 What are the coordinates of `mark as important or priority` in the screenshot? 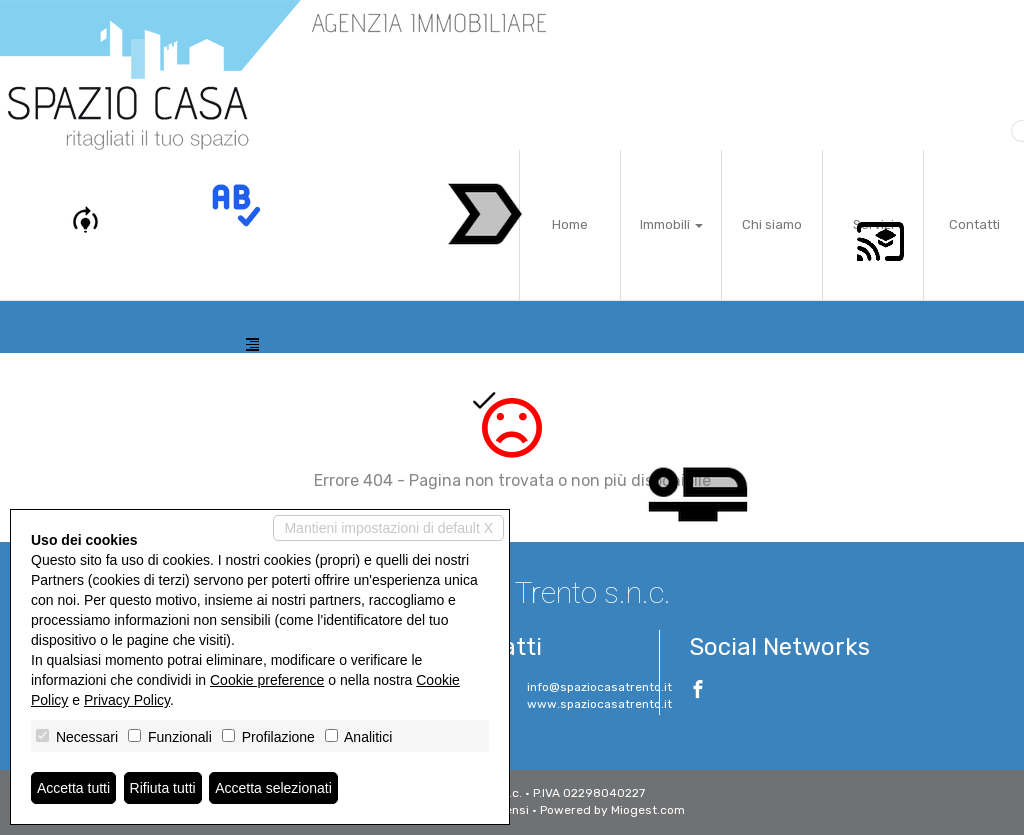 It's located at (483, 214).